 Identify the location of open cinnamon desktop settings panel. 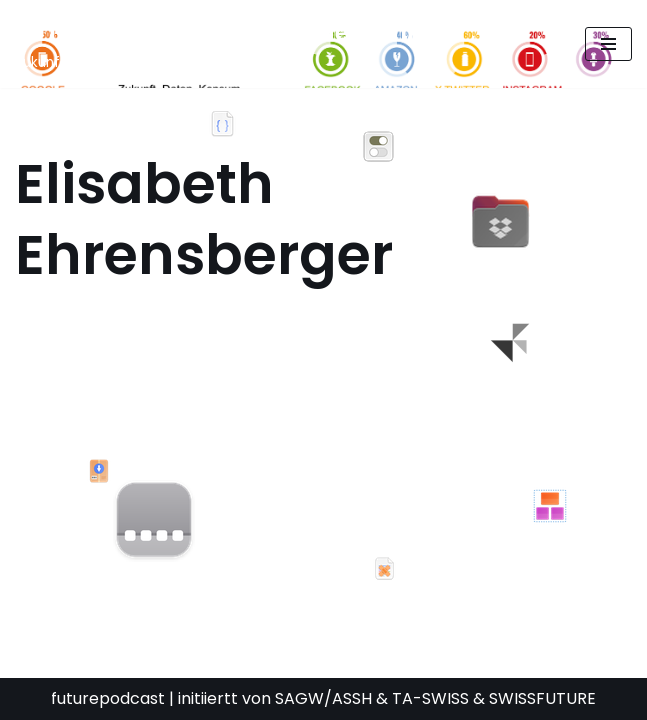
(154, 521).